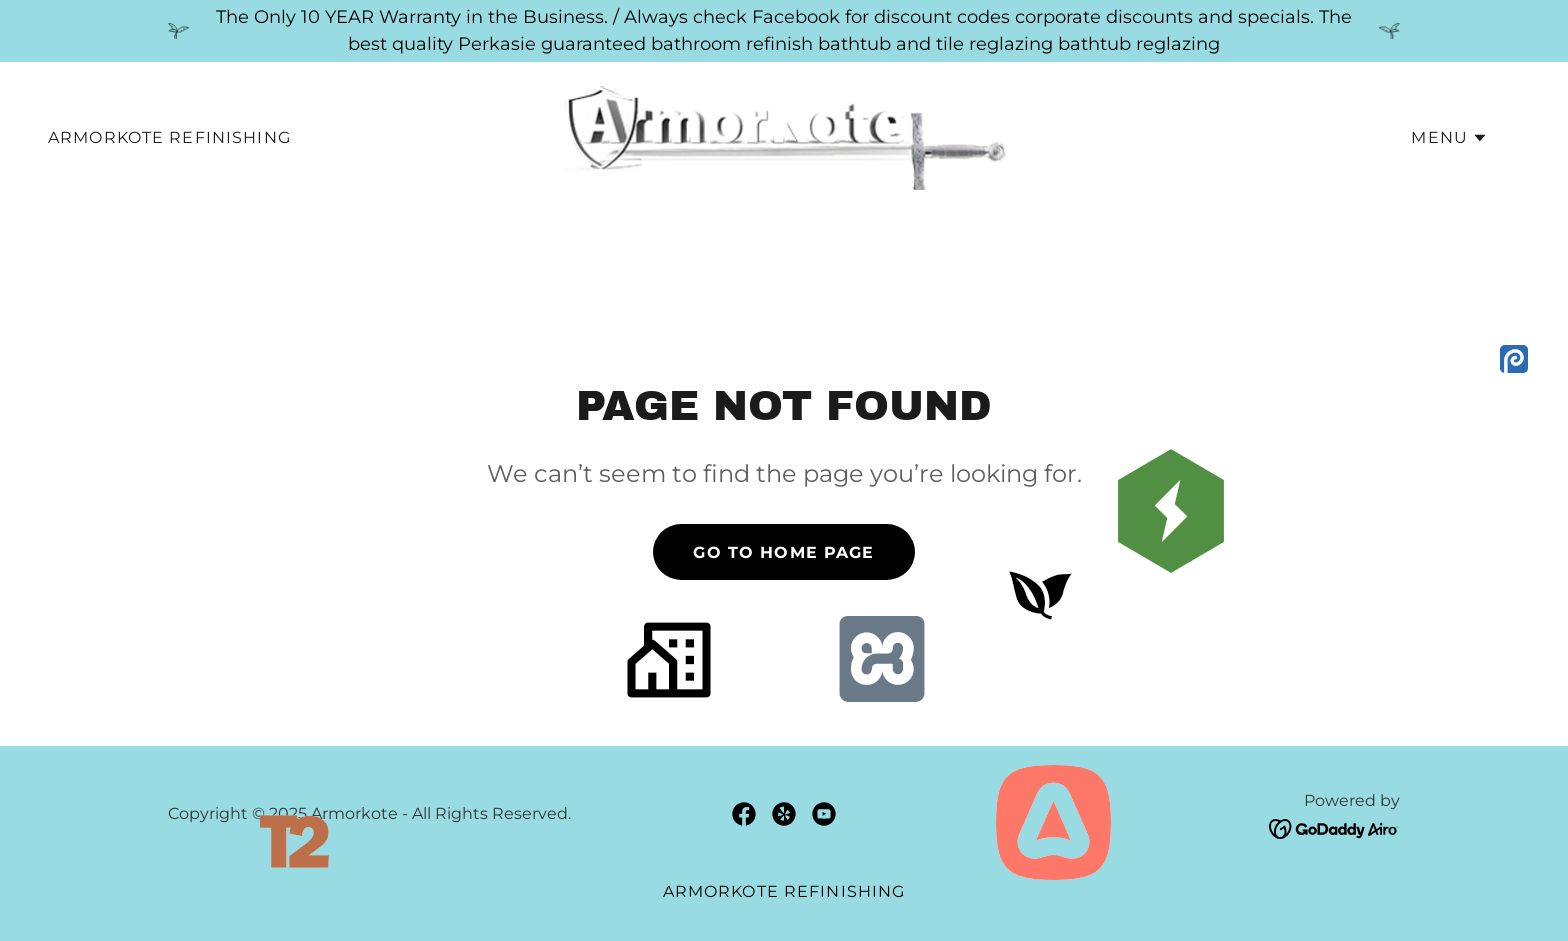 Image resolution: width=1568 pixels, height=941 pixels. I want to click on visit take-two interactive software website, so click(294, 841).